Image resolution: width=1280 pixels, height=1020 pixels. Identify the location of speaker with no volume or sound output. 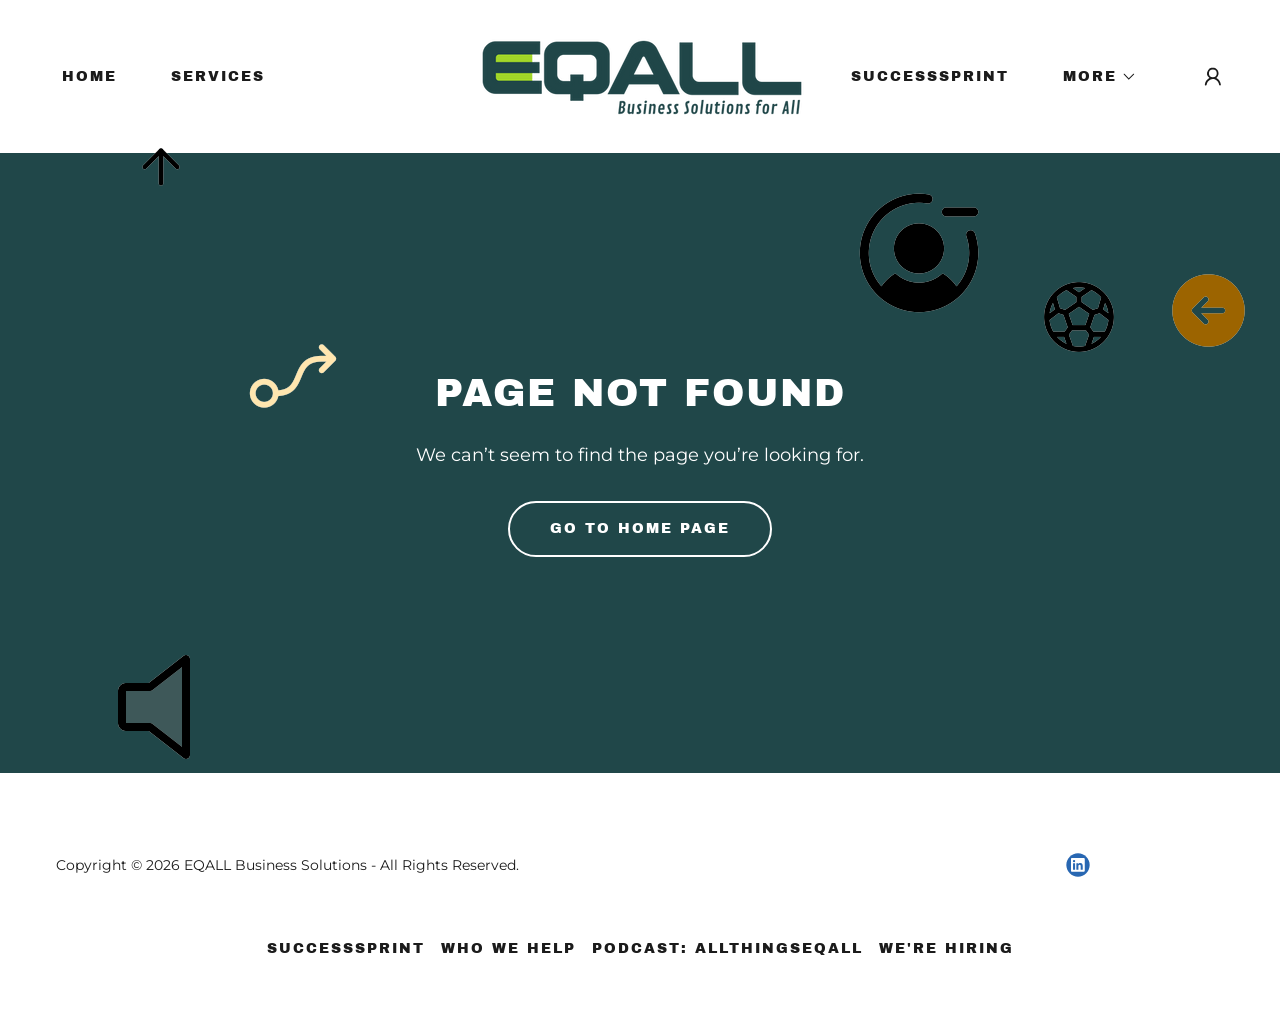
(170, 707).